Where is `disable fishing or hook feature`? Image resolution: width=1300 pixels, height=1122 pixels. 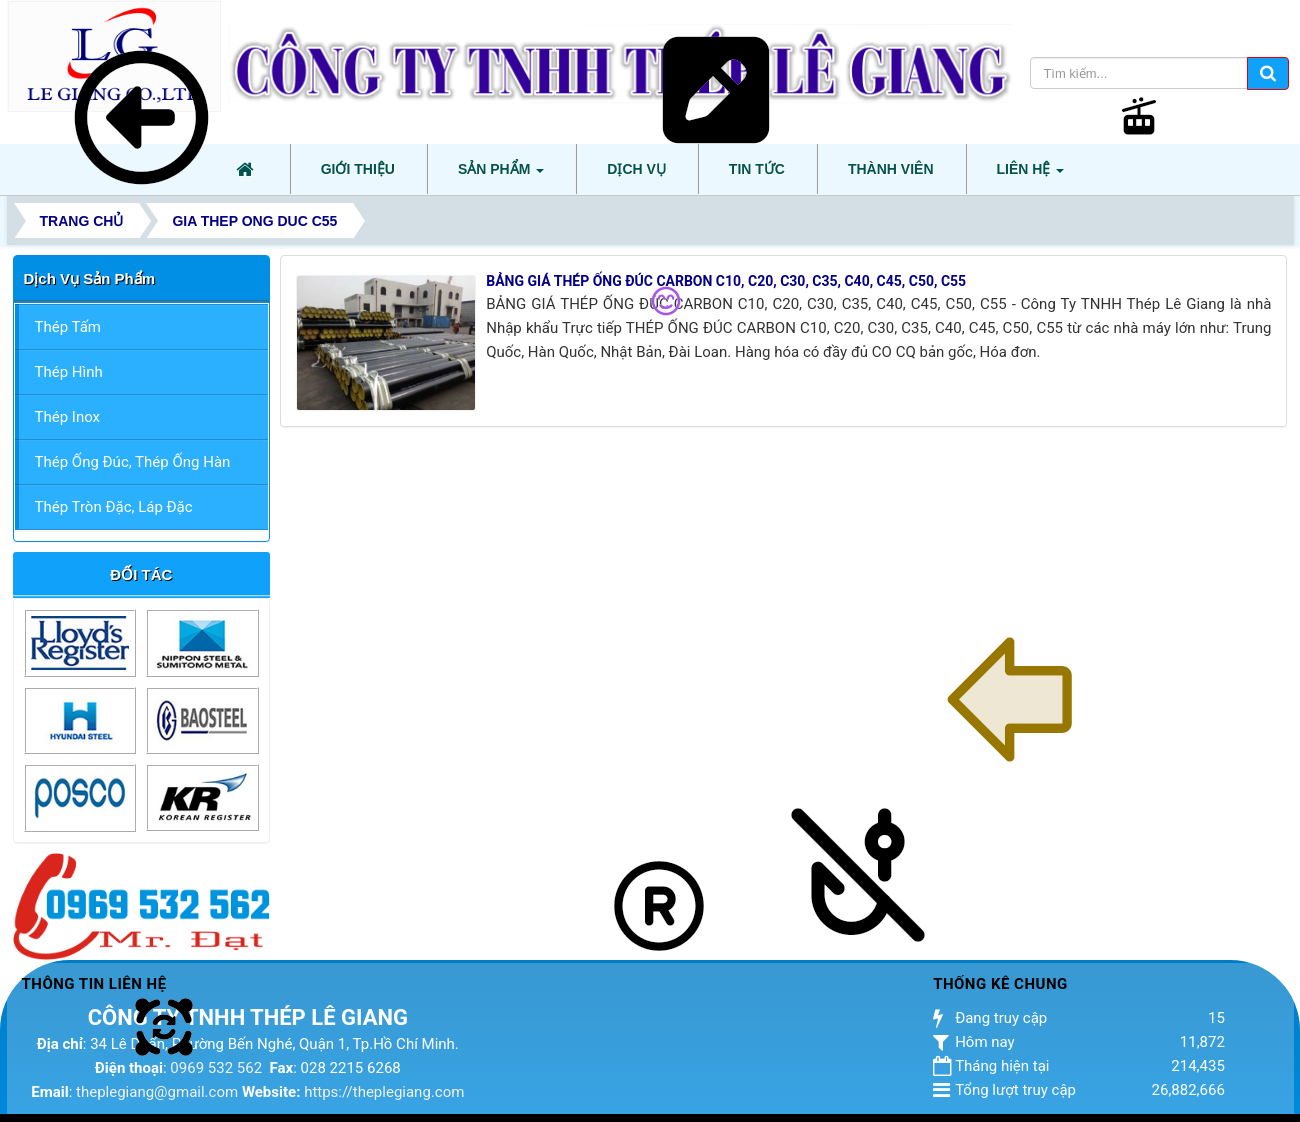 disable fishing or hook feature is located at coordinates (858, 875).